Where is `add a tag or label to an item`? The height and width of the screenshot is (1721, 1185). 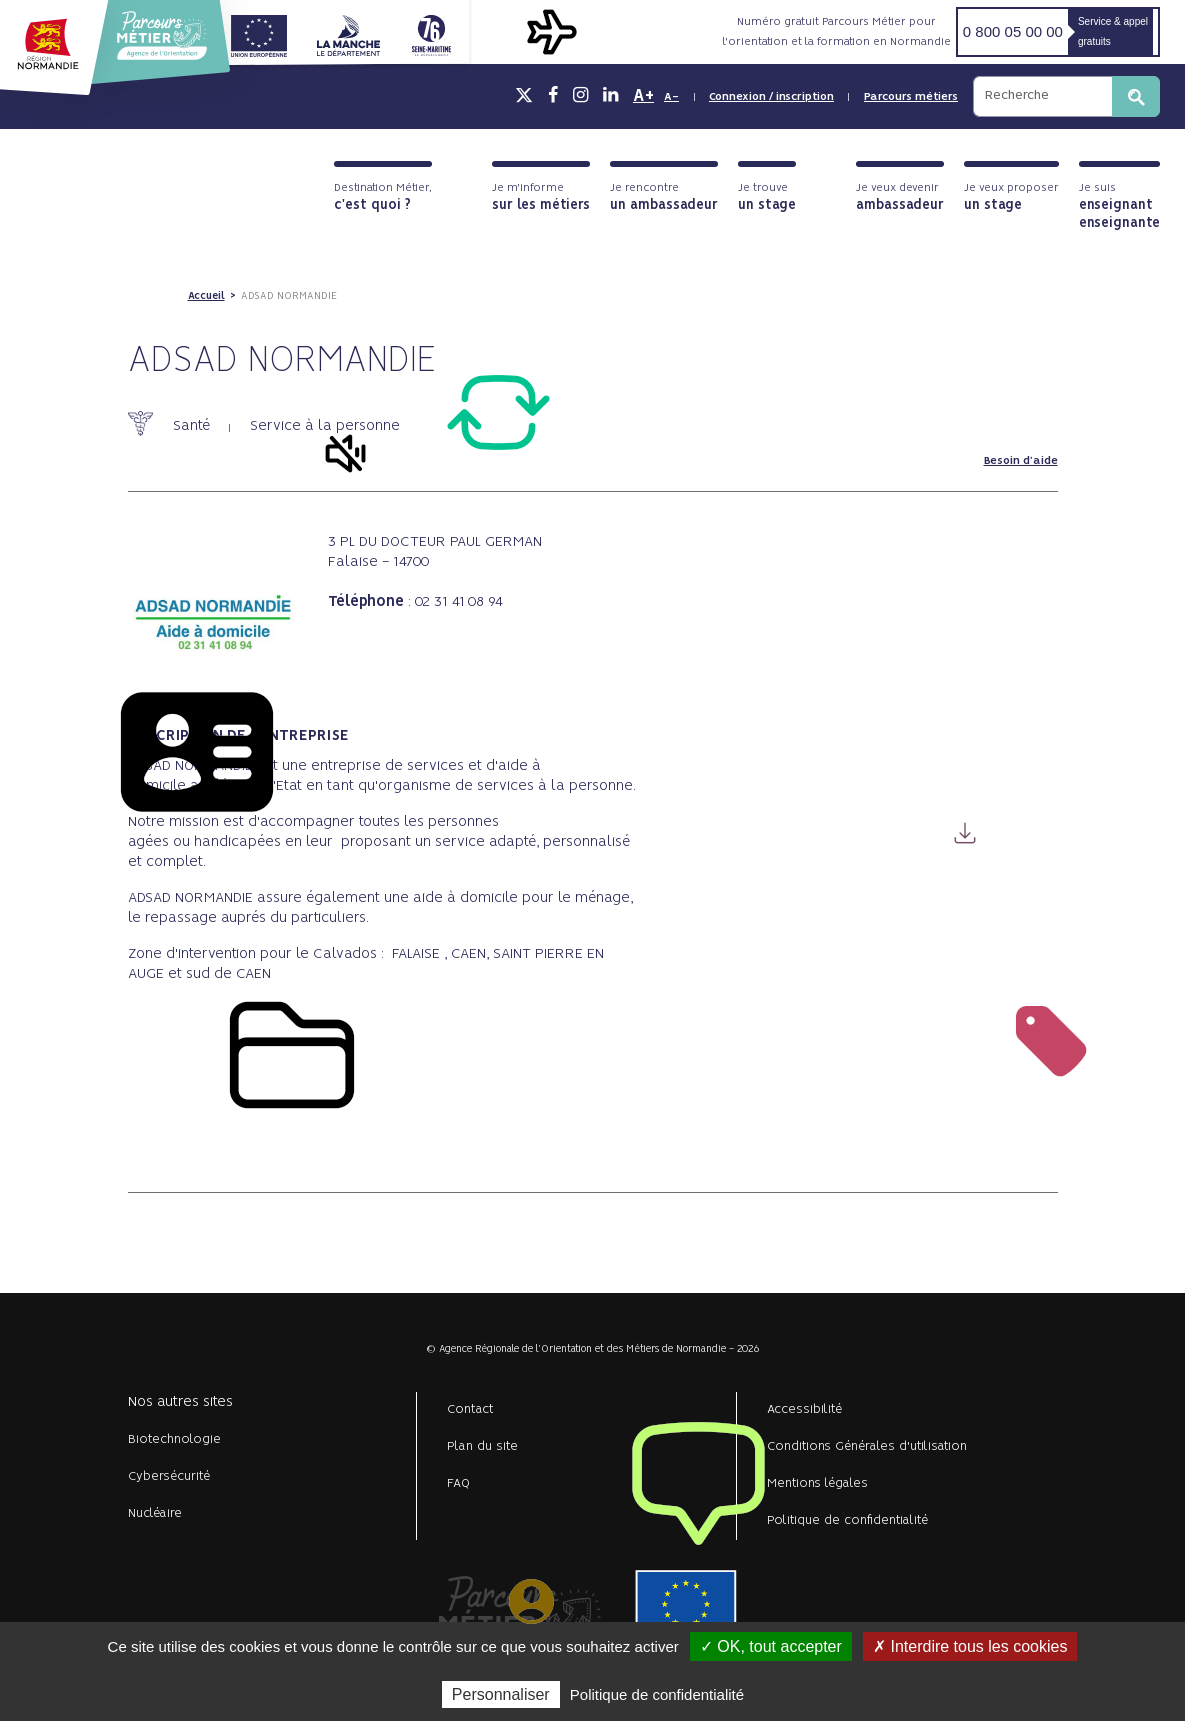 add a tag or label to an item is located at coordinates (1050, 1040).